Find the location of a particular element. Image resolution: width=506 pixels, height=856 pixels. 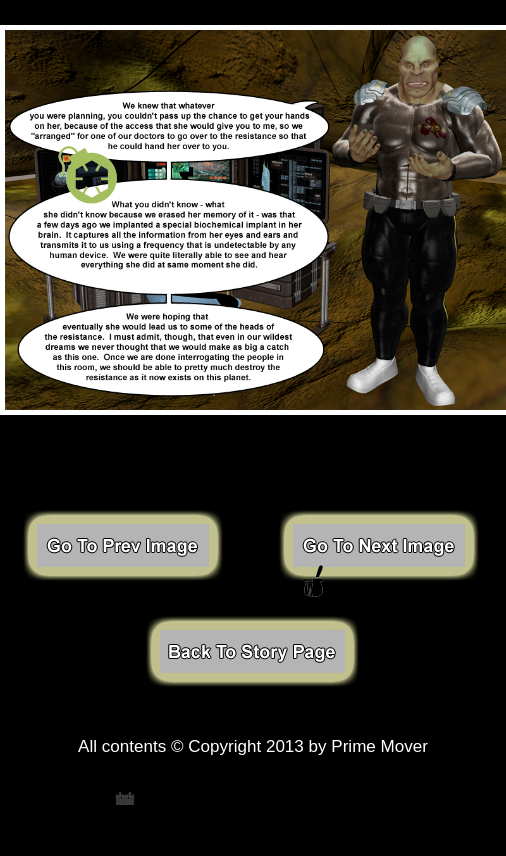

defensive wall or barrier structure in a strategy game is located at coordinates (125, 796).